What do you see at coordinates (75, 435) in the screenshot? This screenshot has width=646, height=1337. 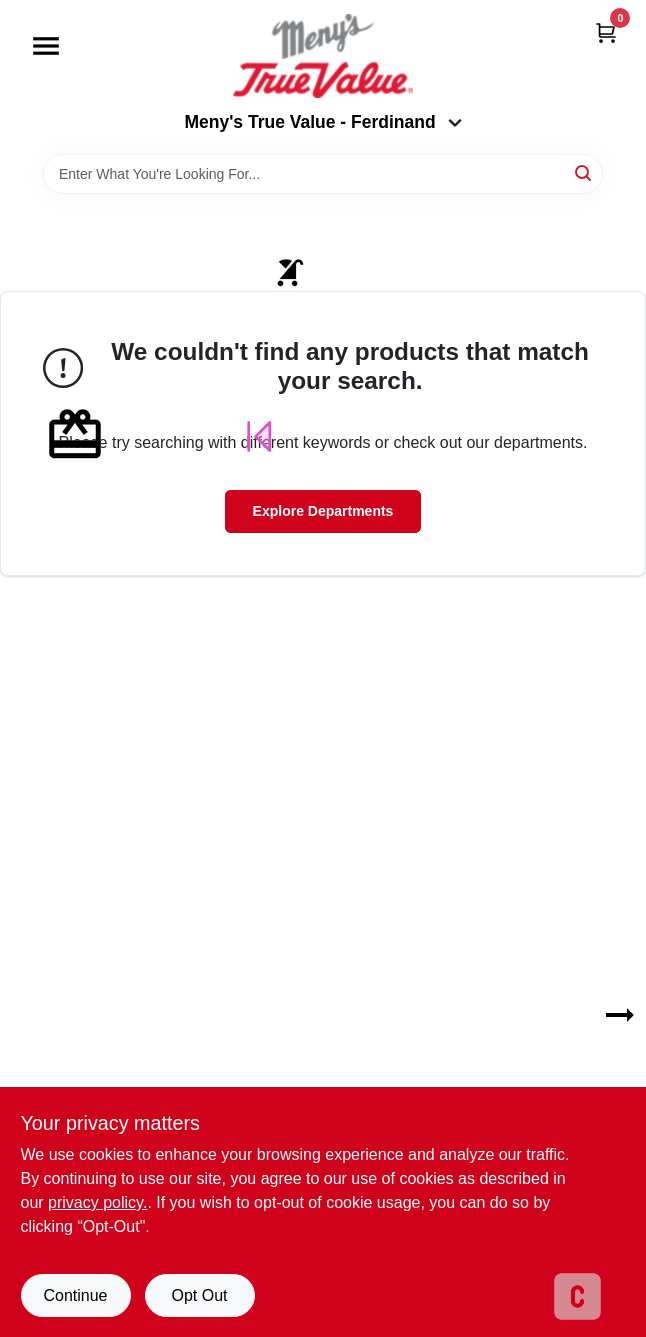 I see `view gift card balance` at bounding box center [75, 435].